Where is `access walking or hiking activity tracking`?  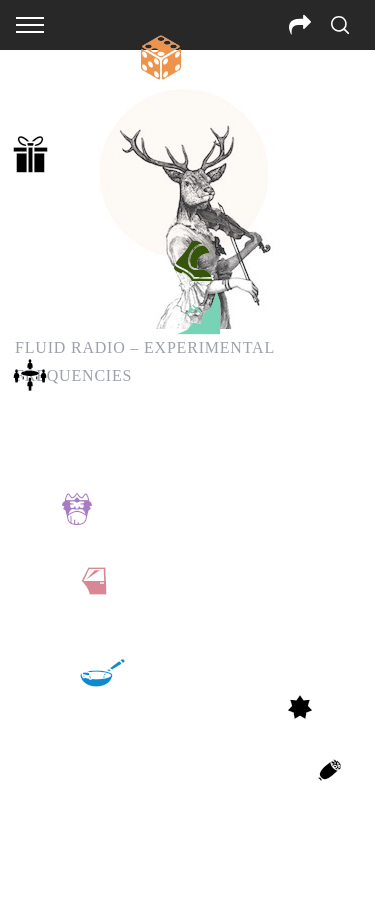 access walking or hiking activity tracking is located at coordinates (193, 261).